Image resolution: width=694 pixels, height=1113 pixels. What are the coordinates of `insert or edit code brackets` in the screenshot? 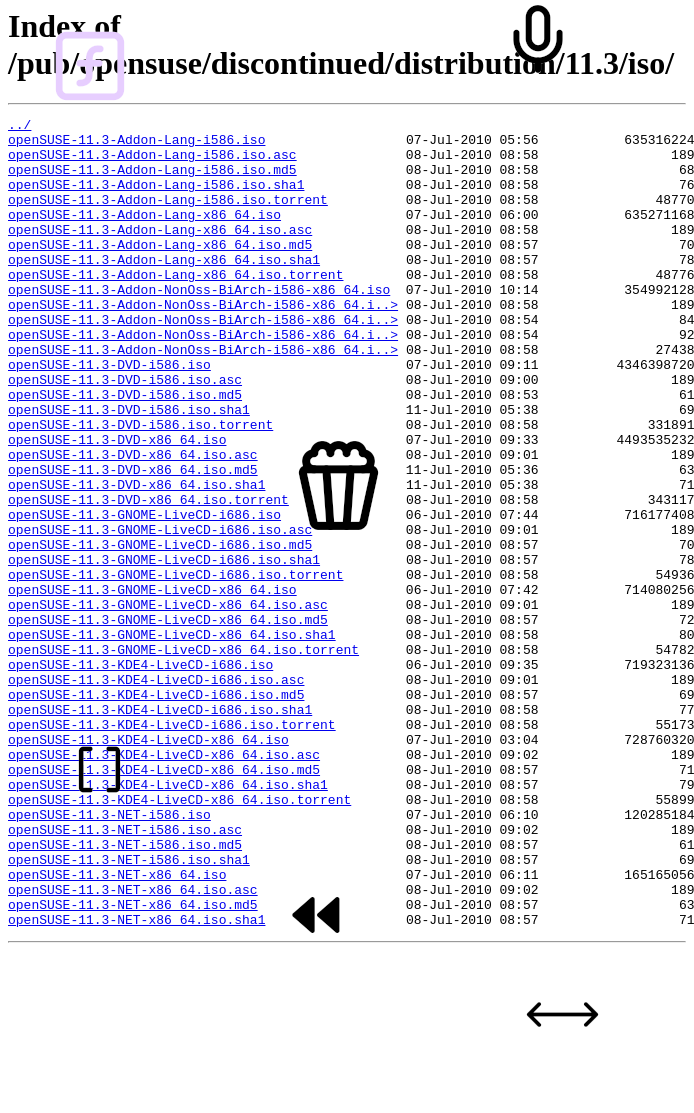 It's located at (99, 769).